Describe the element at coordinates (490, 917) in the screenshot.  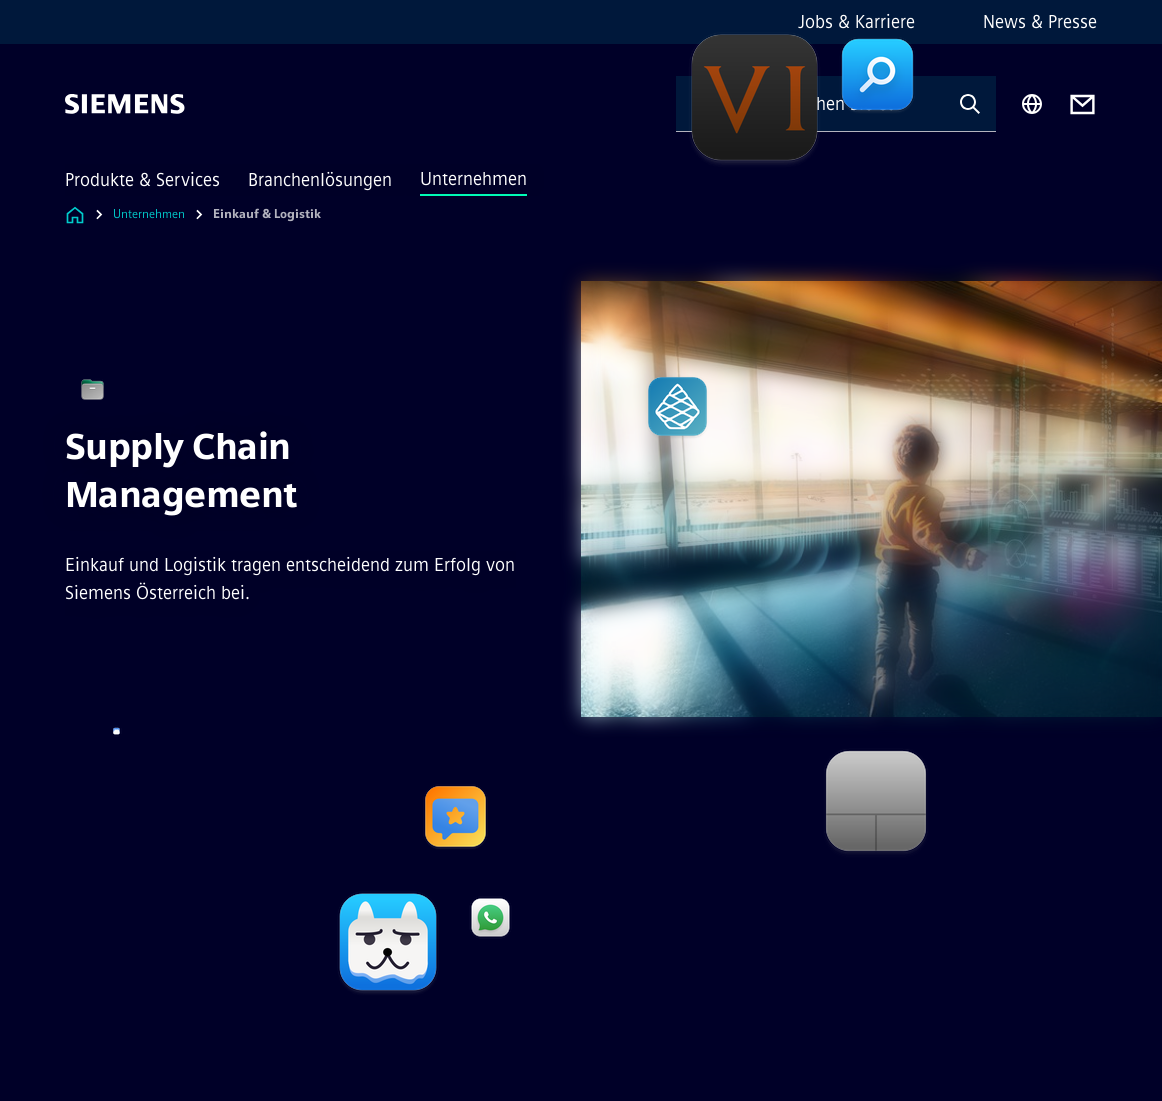
I see `open whatsapp messaging app` at that location.